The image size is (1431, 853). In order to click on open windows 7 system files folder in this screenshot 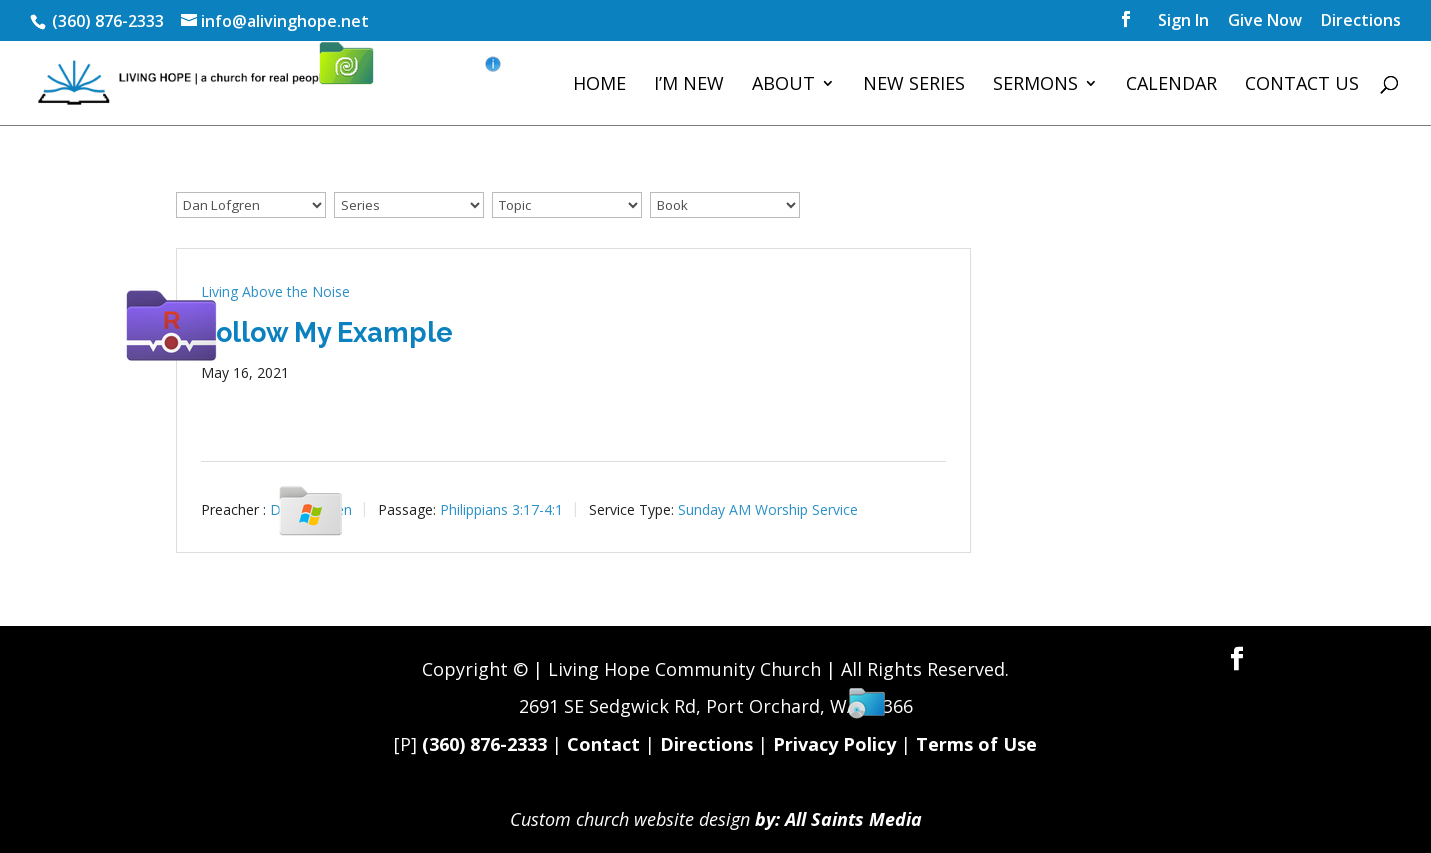, I will do `click(310, 512)`.